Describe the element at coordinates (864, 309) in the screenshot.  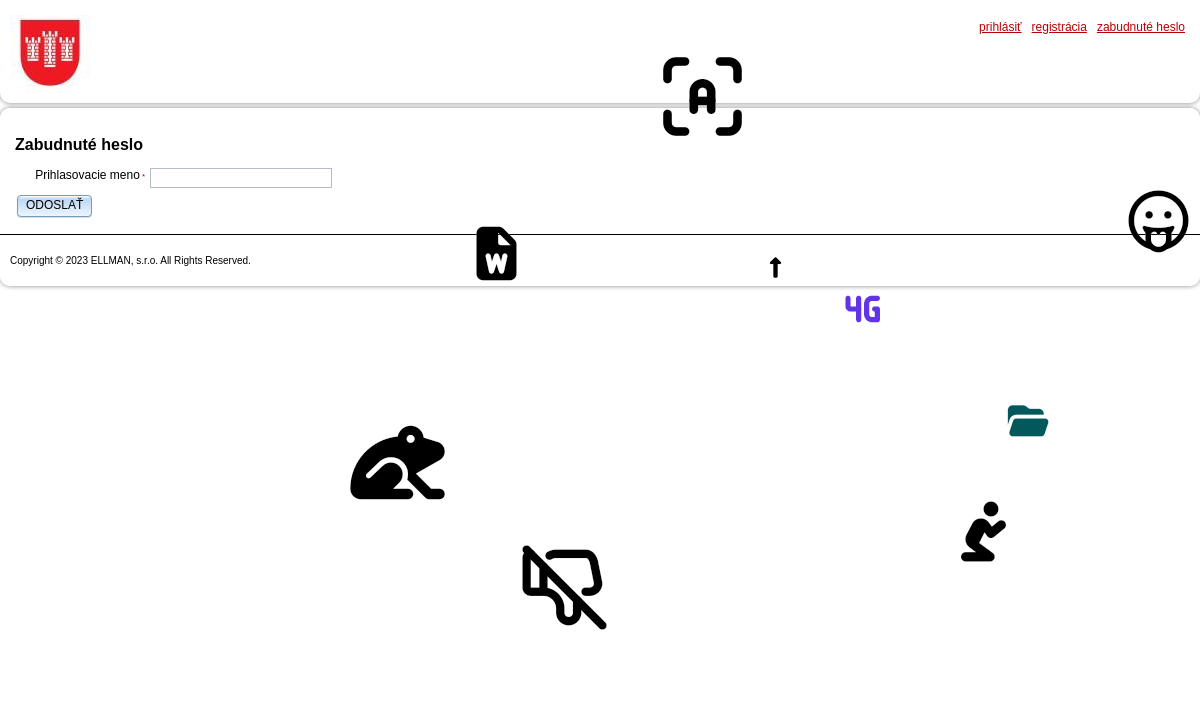
I see `indicates 4G cellular network connectivity` at that location.